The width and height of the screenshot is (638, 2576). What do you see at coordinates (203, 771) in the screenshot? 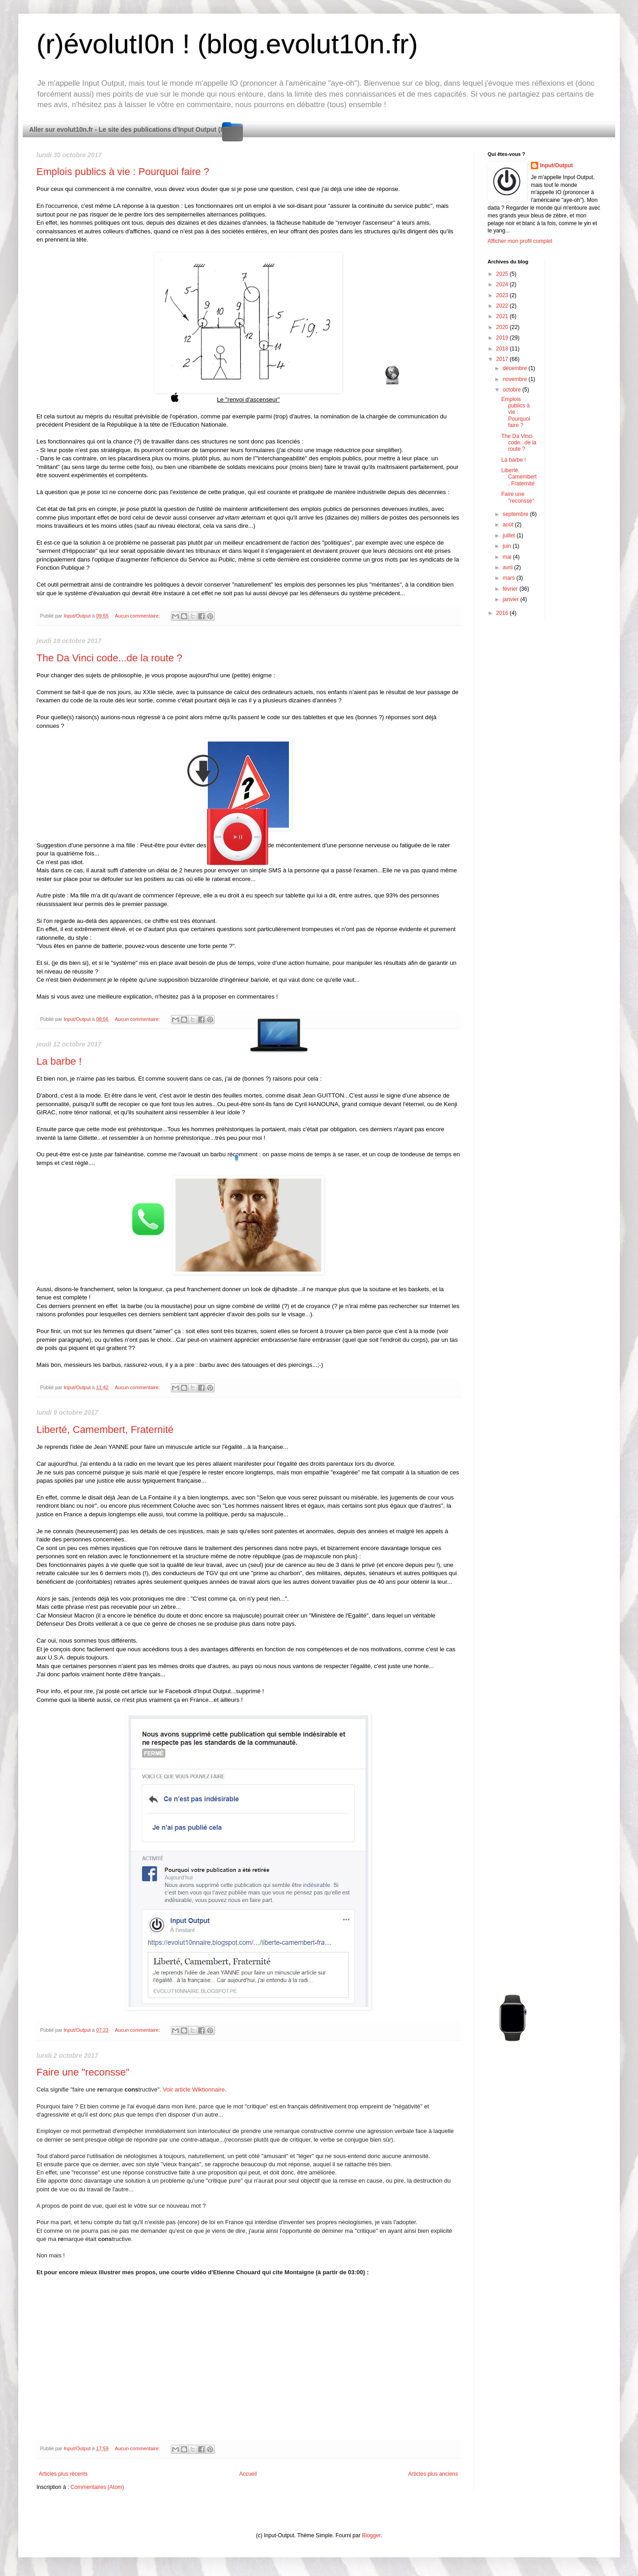
I see `download a file or resource` at bounding box center [203, 771].